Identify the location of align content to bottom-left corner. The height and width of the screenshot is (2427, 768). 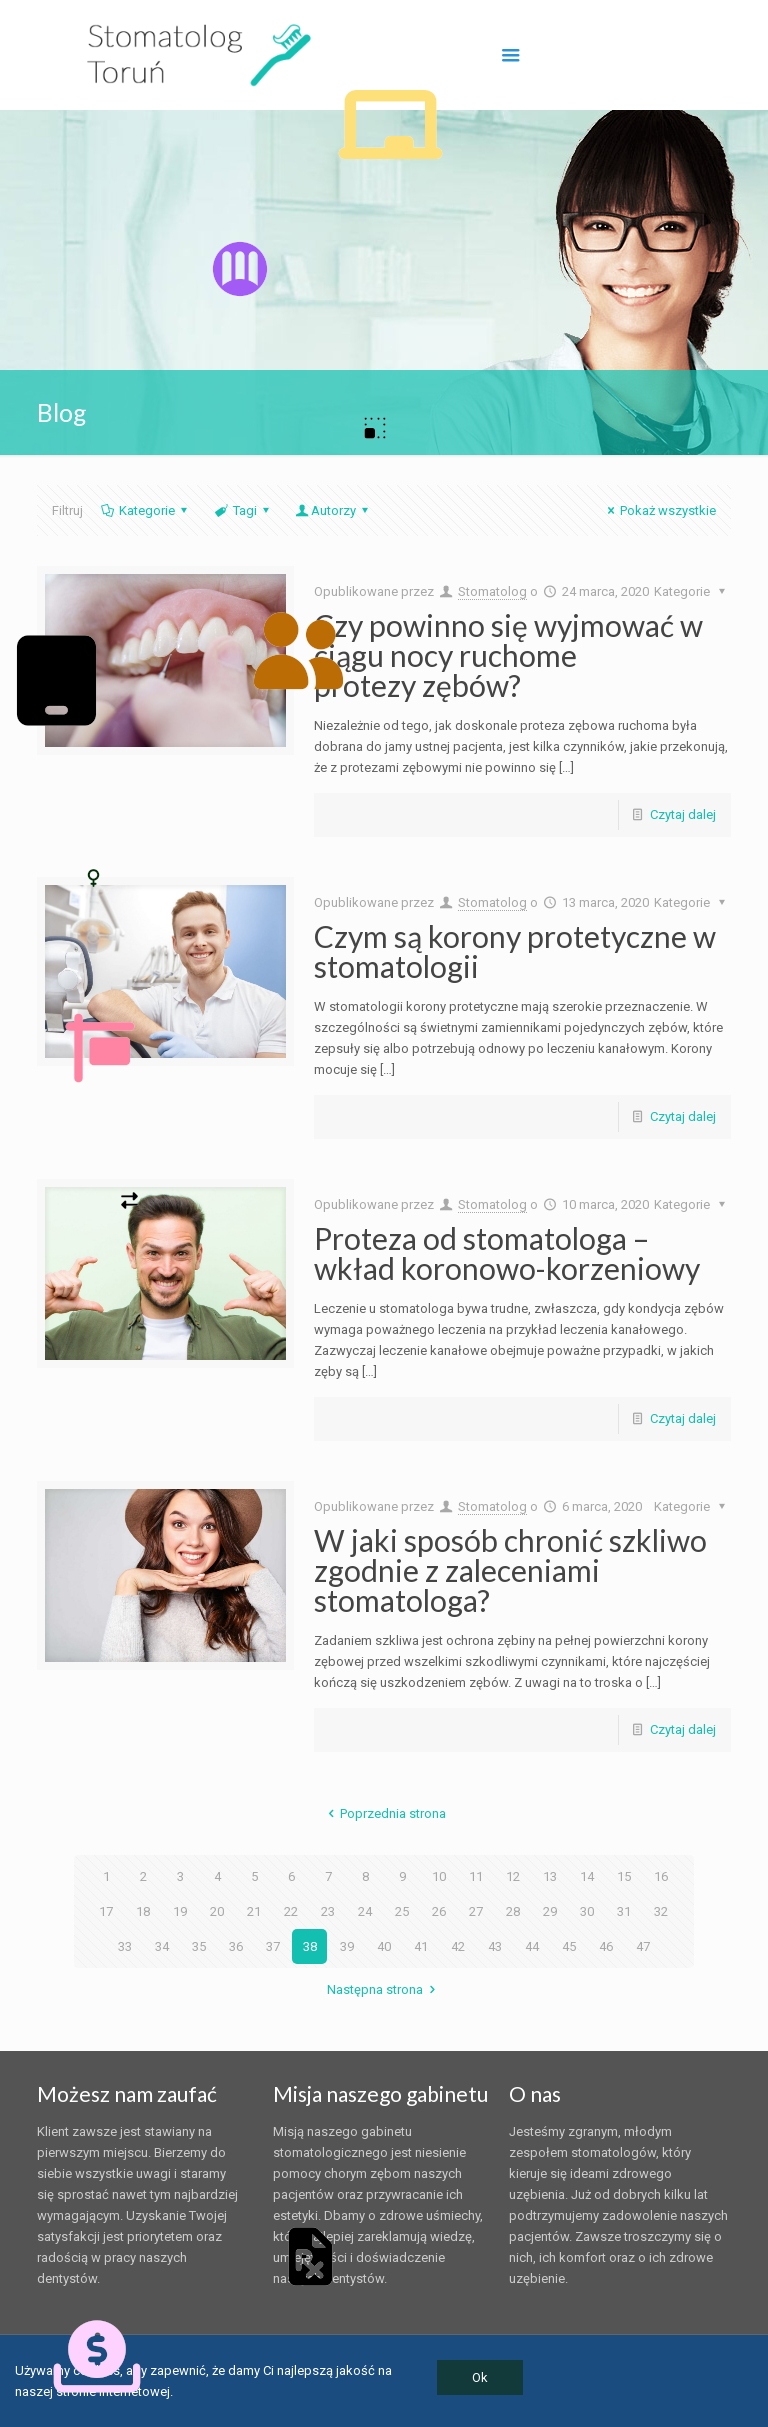
(375, 428).